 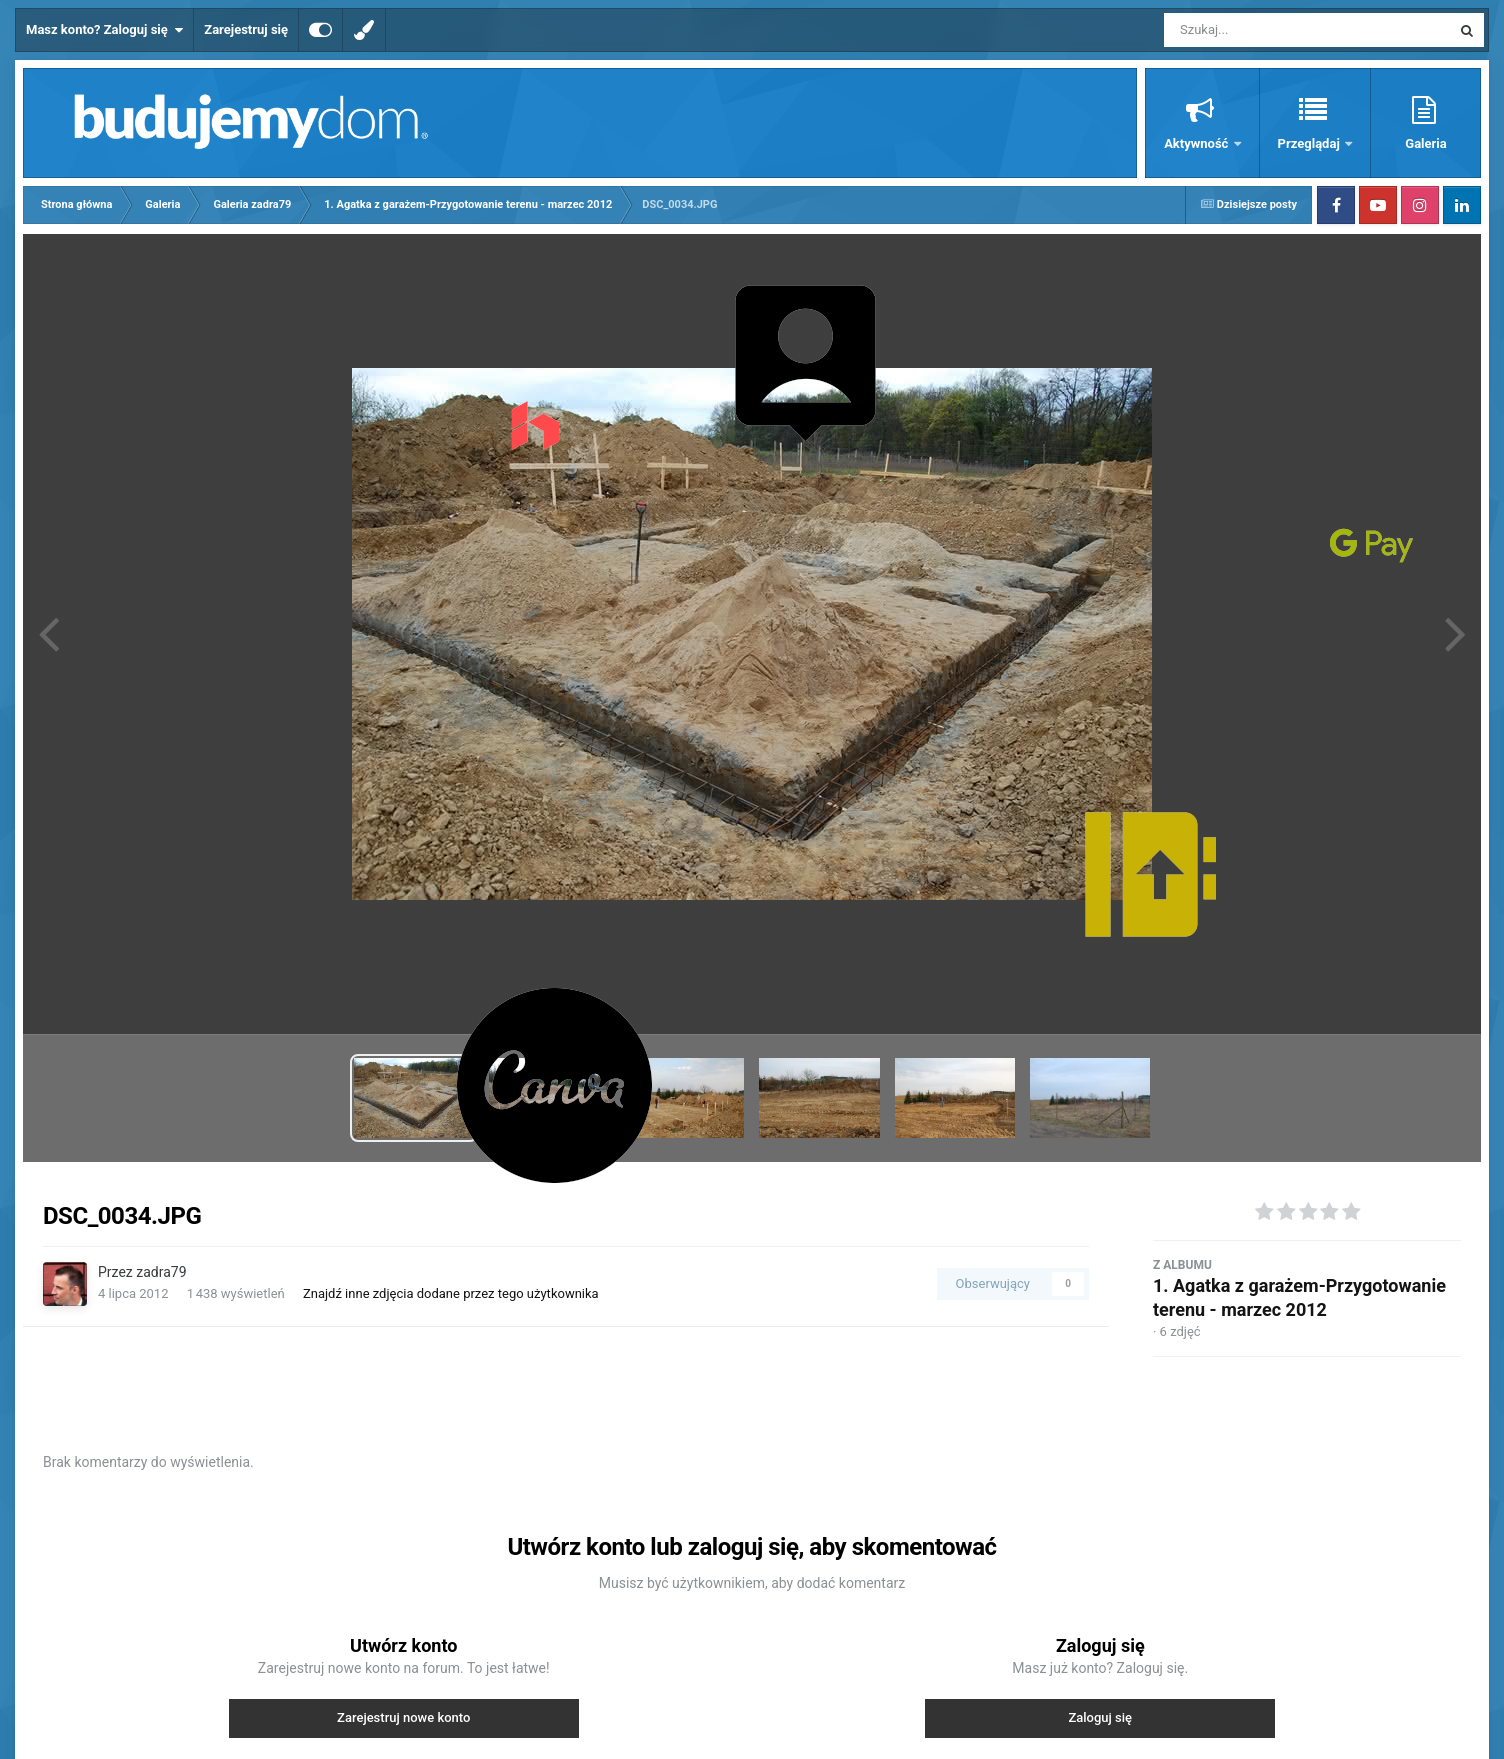 I want to click on upload contacts from your address book, so click(x=1141, y=874).